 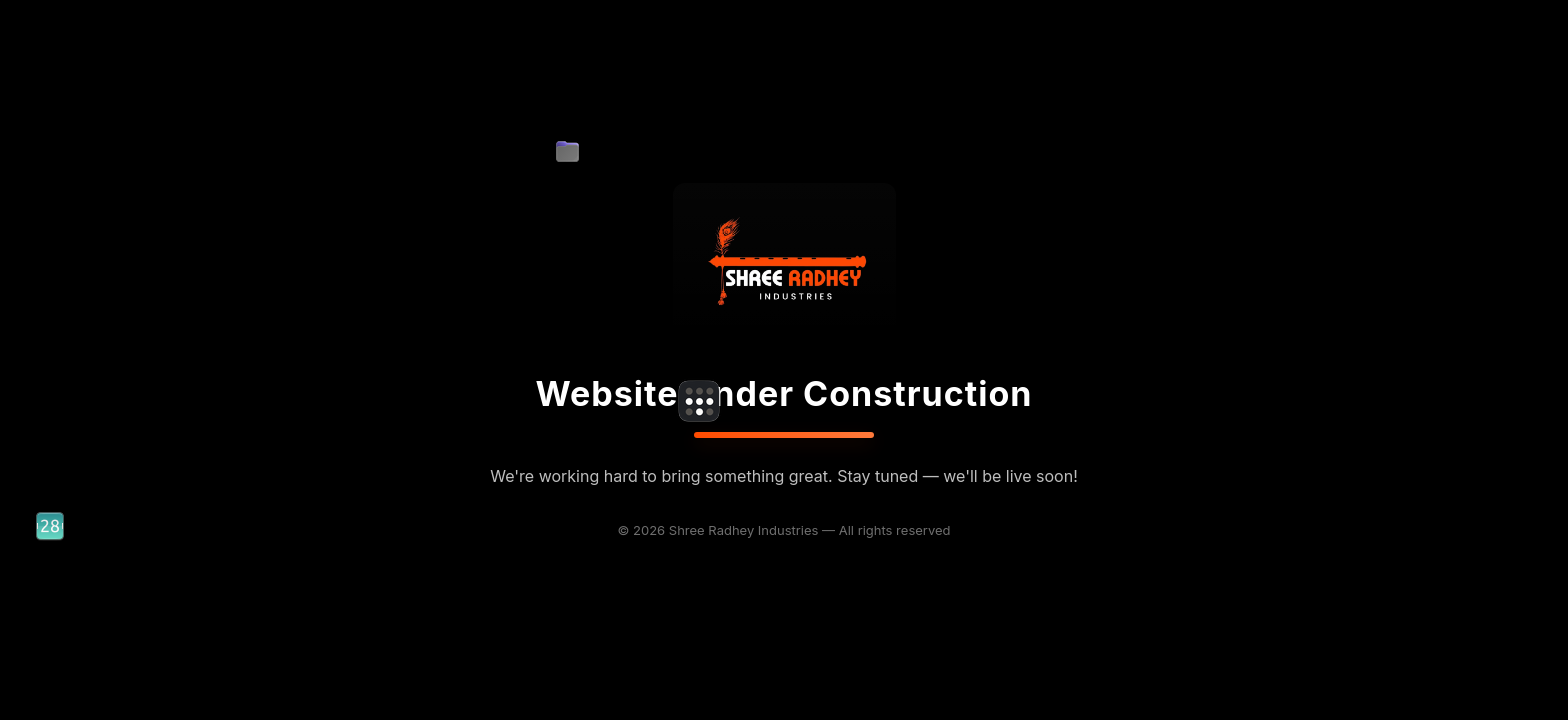 I want to click on open Tailscale VPN settings, so click(x=699, y=401).